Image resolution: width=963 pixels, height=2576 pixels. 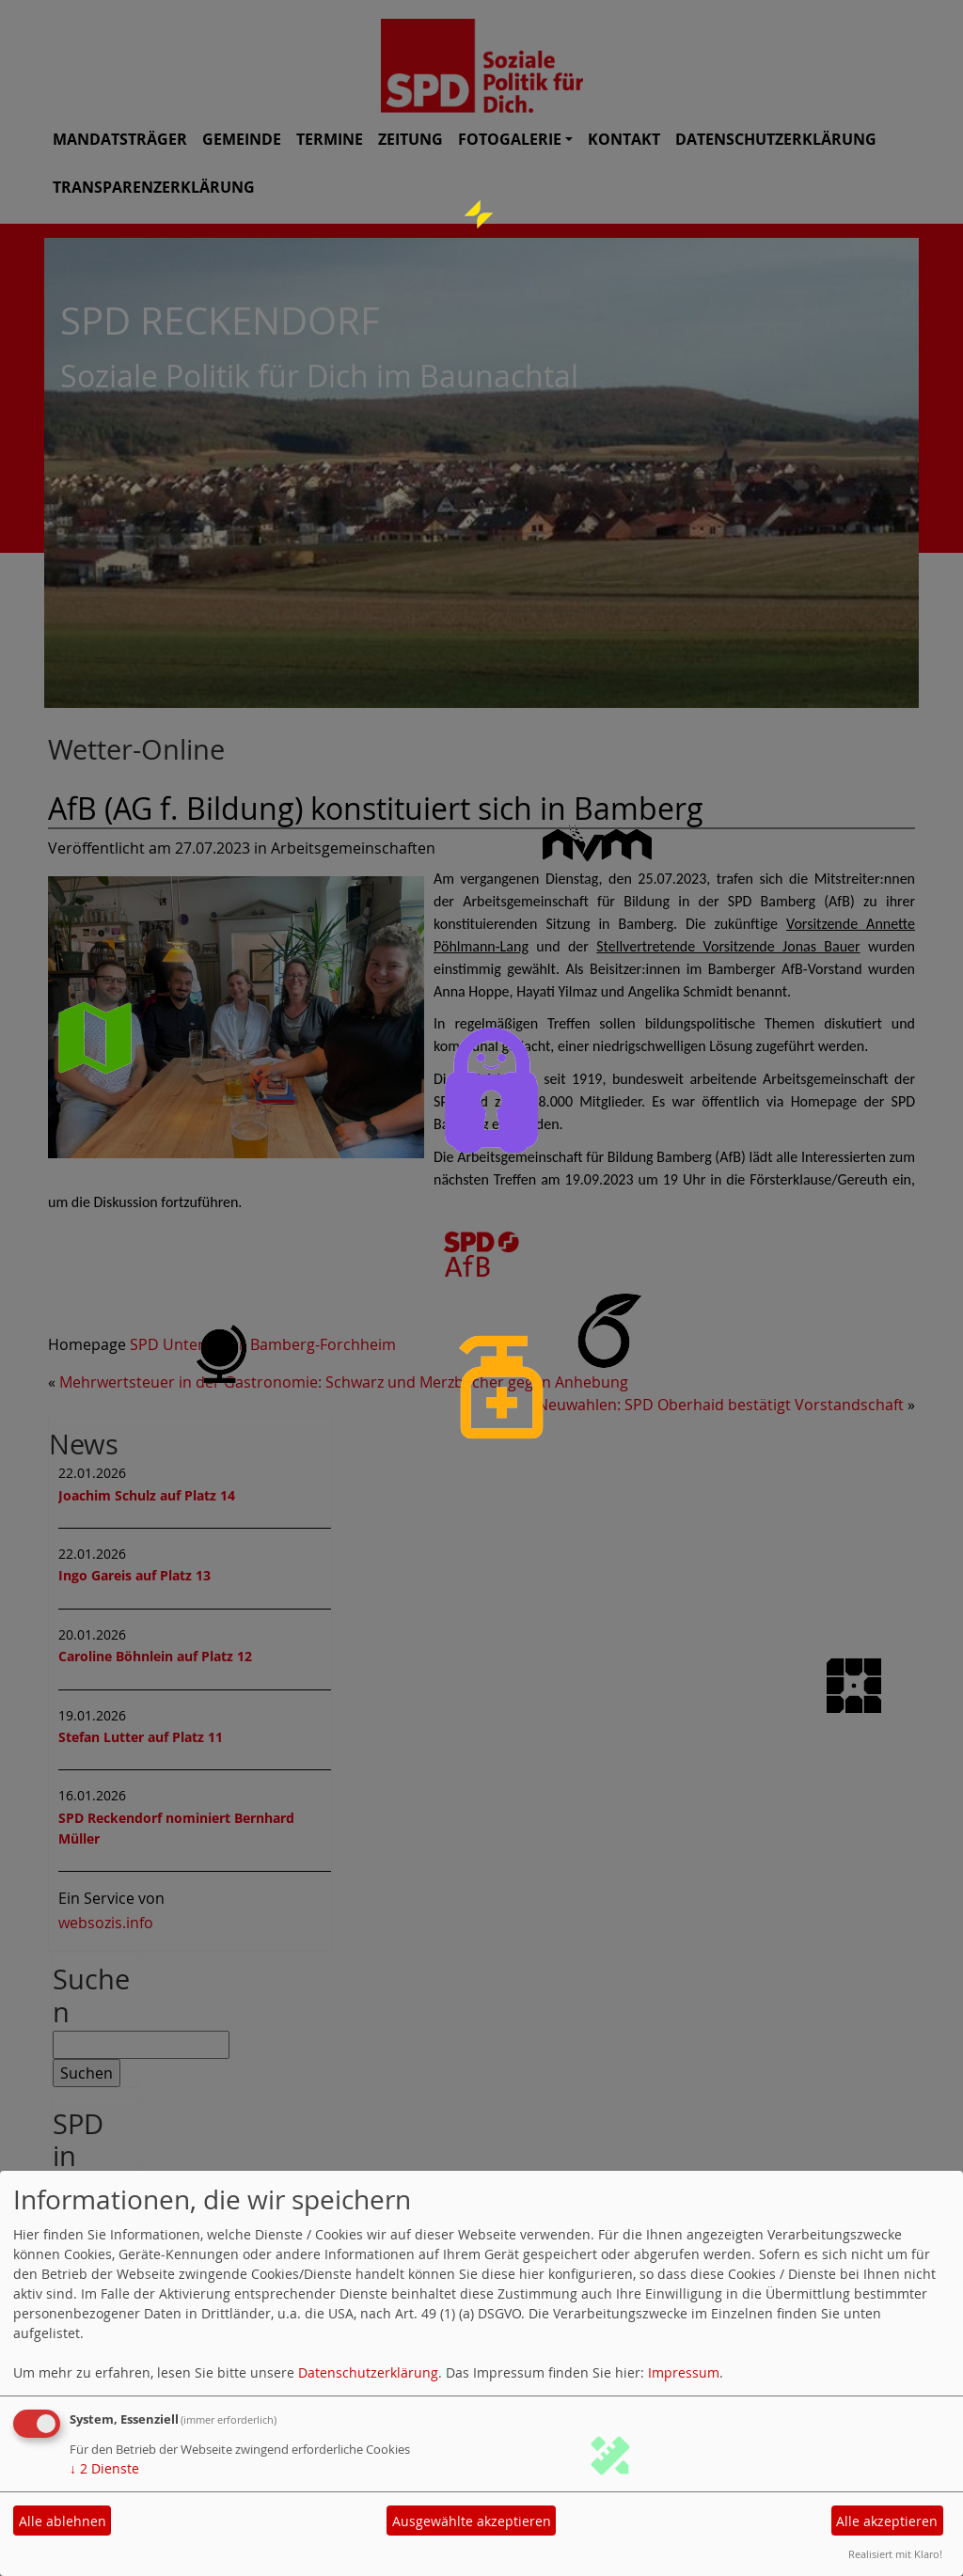 I want to click on nvm (node version manager) logo, so click(x=597, y=843).